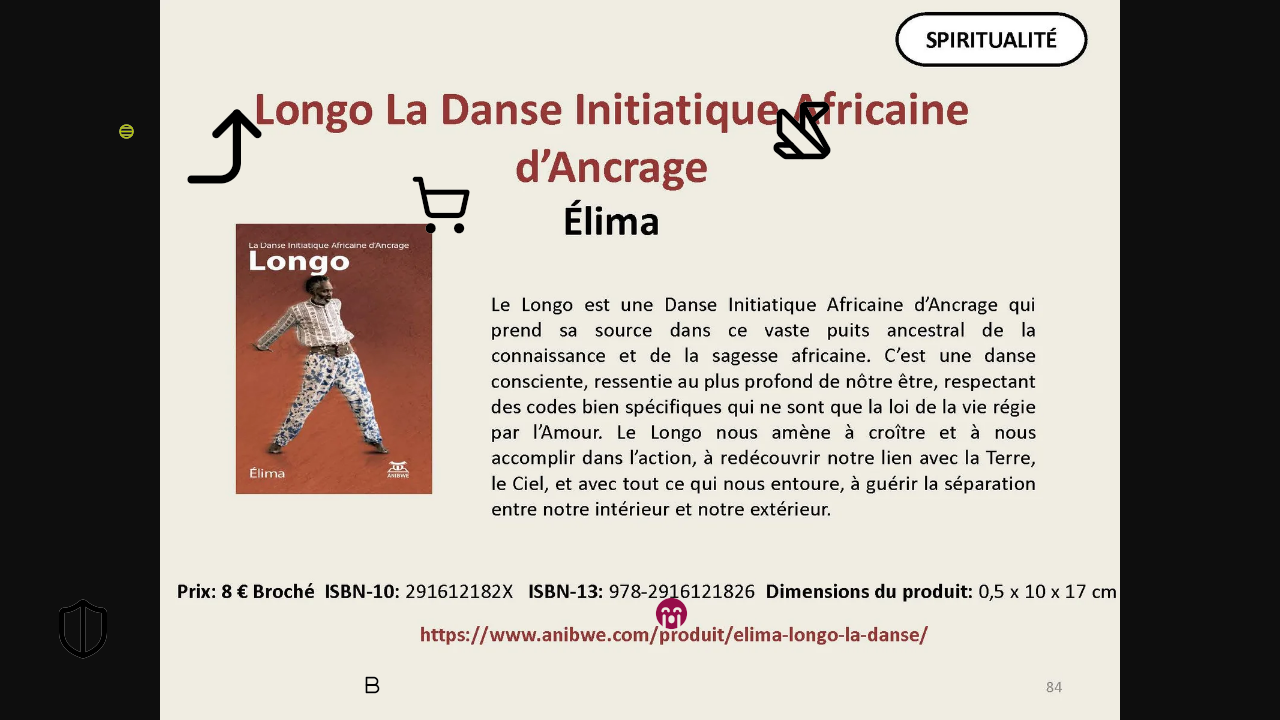 The width and height of the screenshot is (1280, 720). What do you see at coordinates (126, 131) in the screenshot?
I see `view global latitude lines or geographic coordinates` at bounding box center [126, 131].